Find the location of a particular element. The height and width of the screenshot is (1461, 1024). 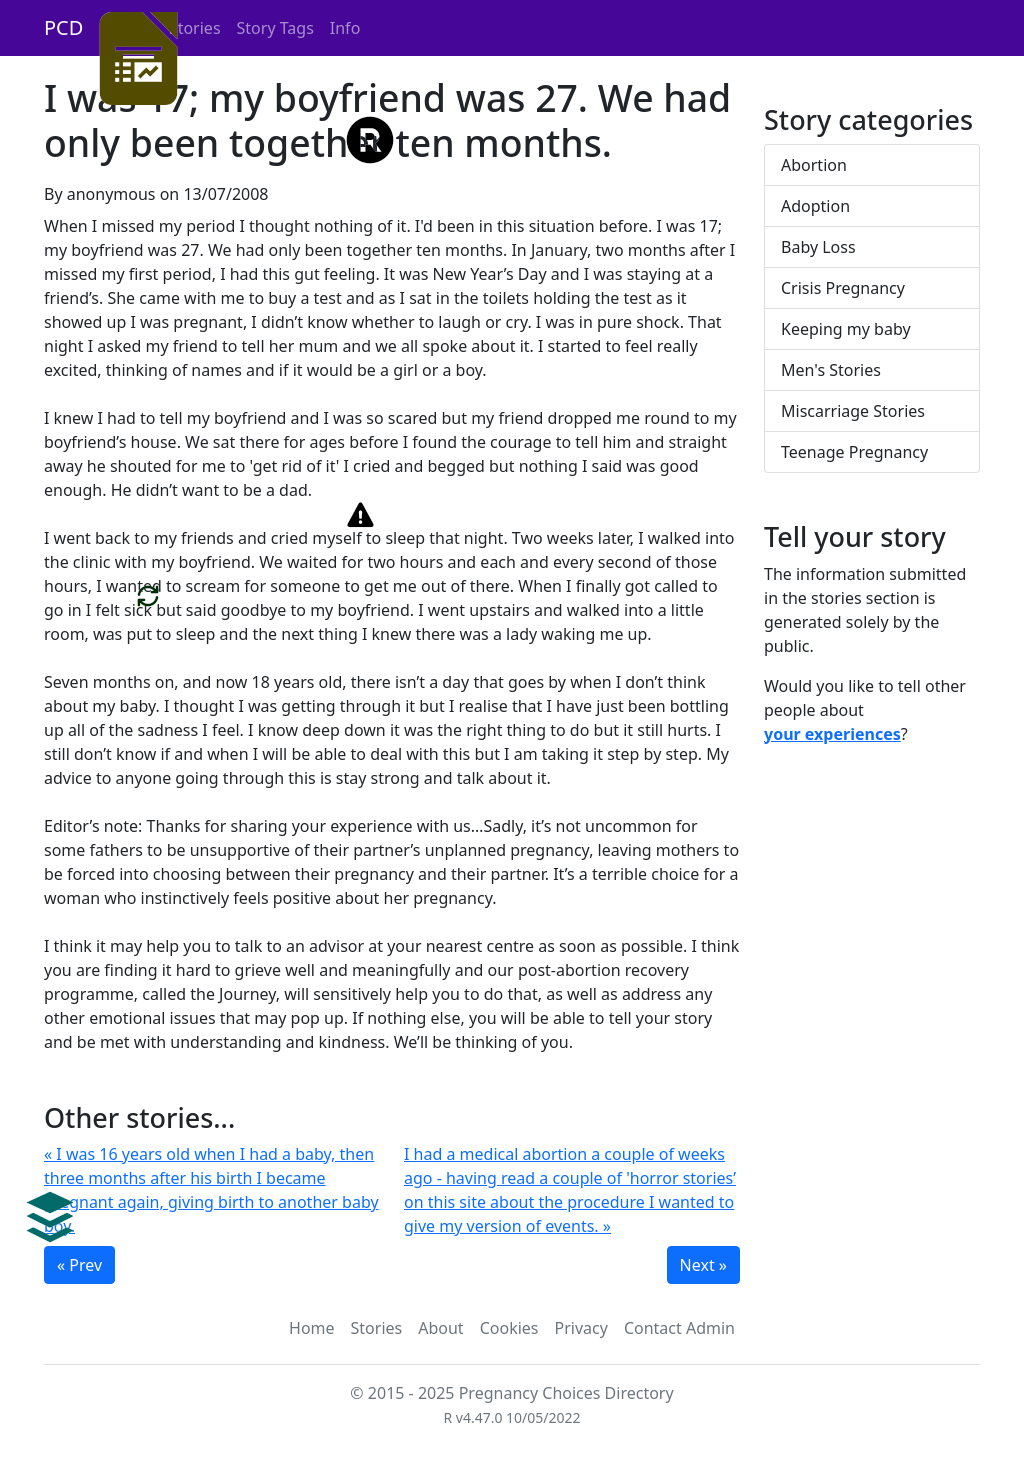

buffer app logo is located at coordinates (50, 1217).